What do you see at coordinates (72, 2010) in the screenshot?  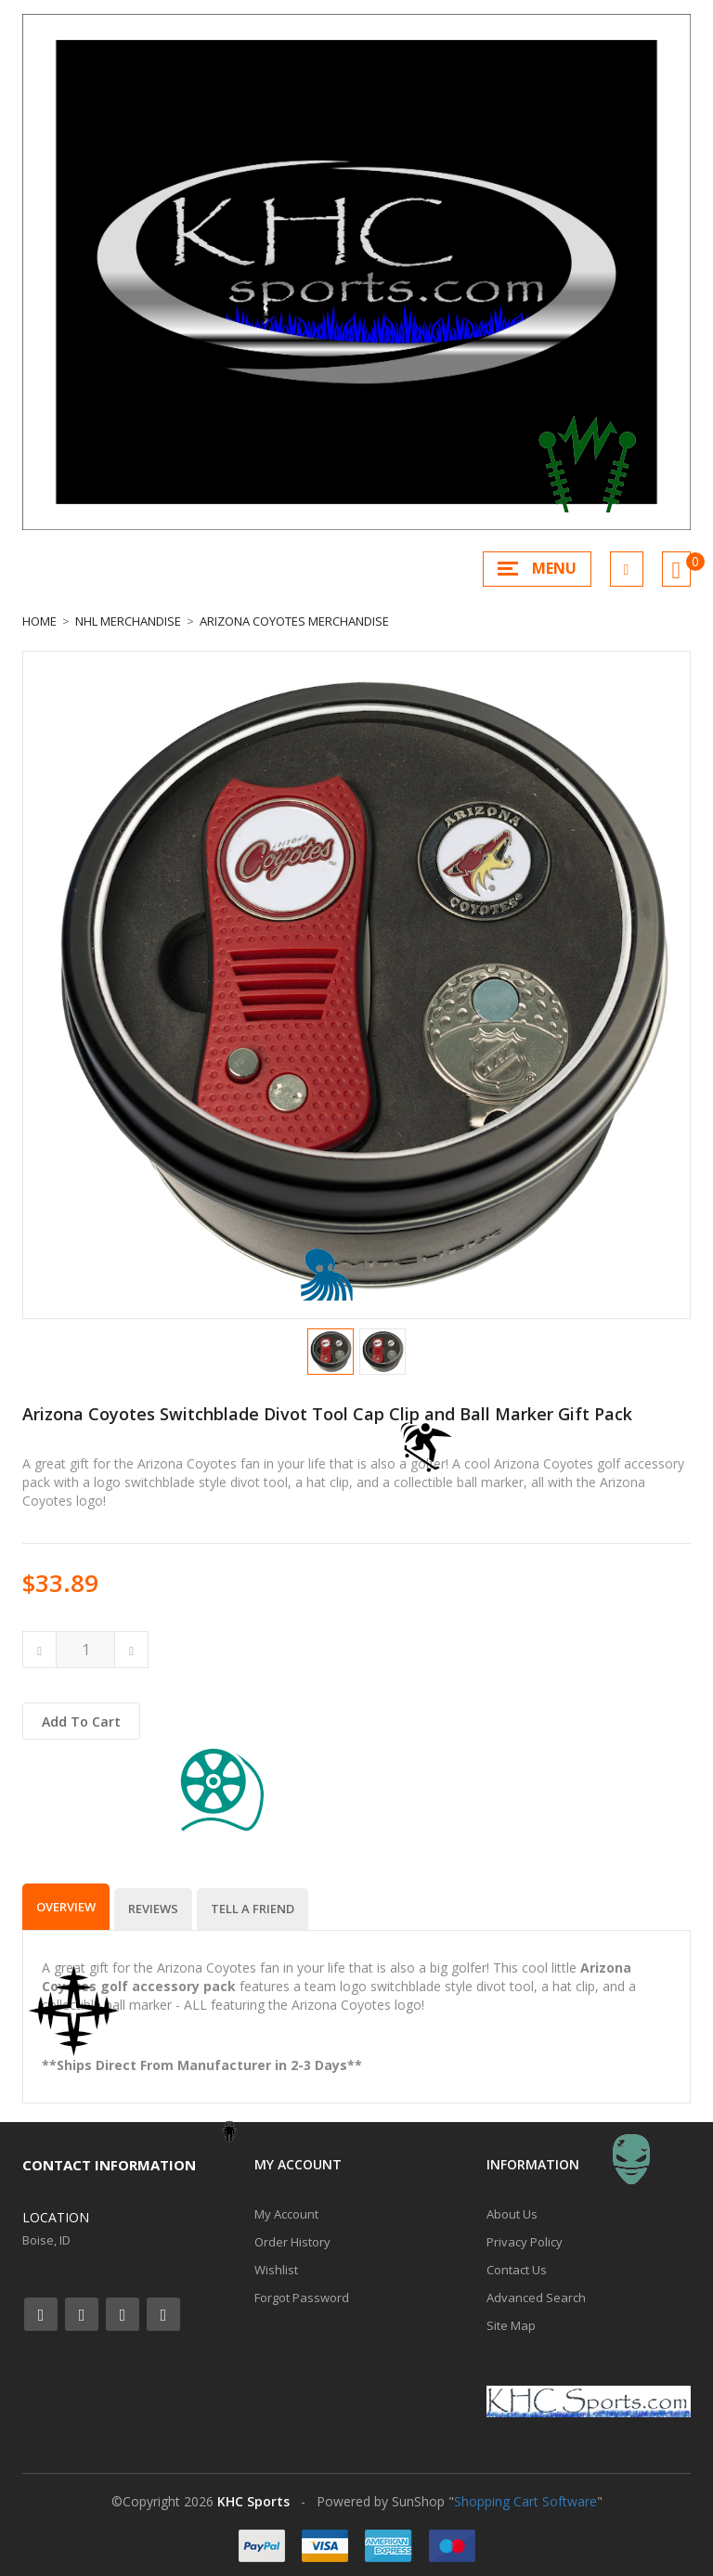 I see `decorative frost or ice effect indicator` at bounding box center [72, 2010].